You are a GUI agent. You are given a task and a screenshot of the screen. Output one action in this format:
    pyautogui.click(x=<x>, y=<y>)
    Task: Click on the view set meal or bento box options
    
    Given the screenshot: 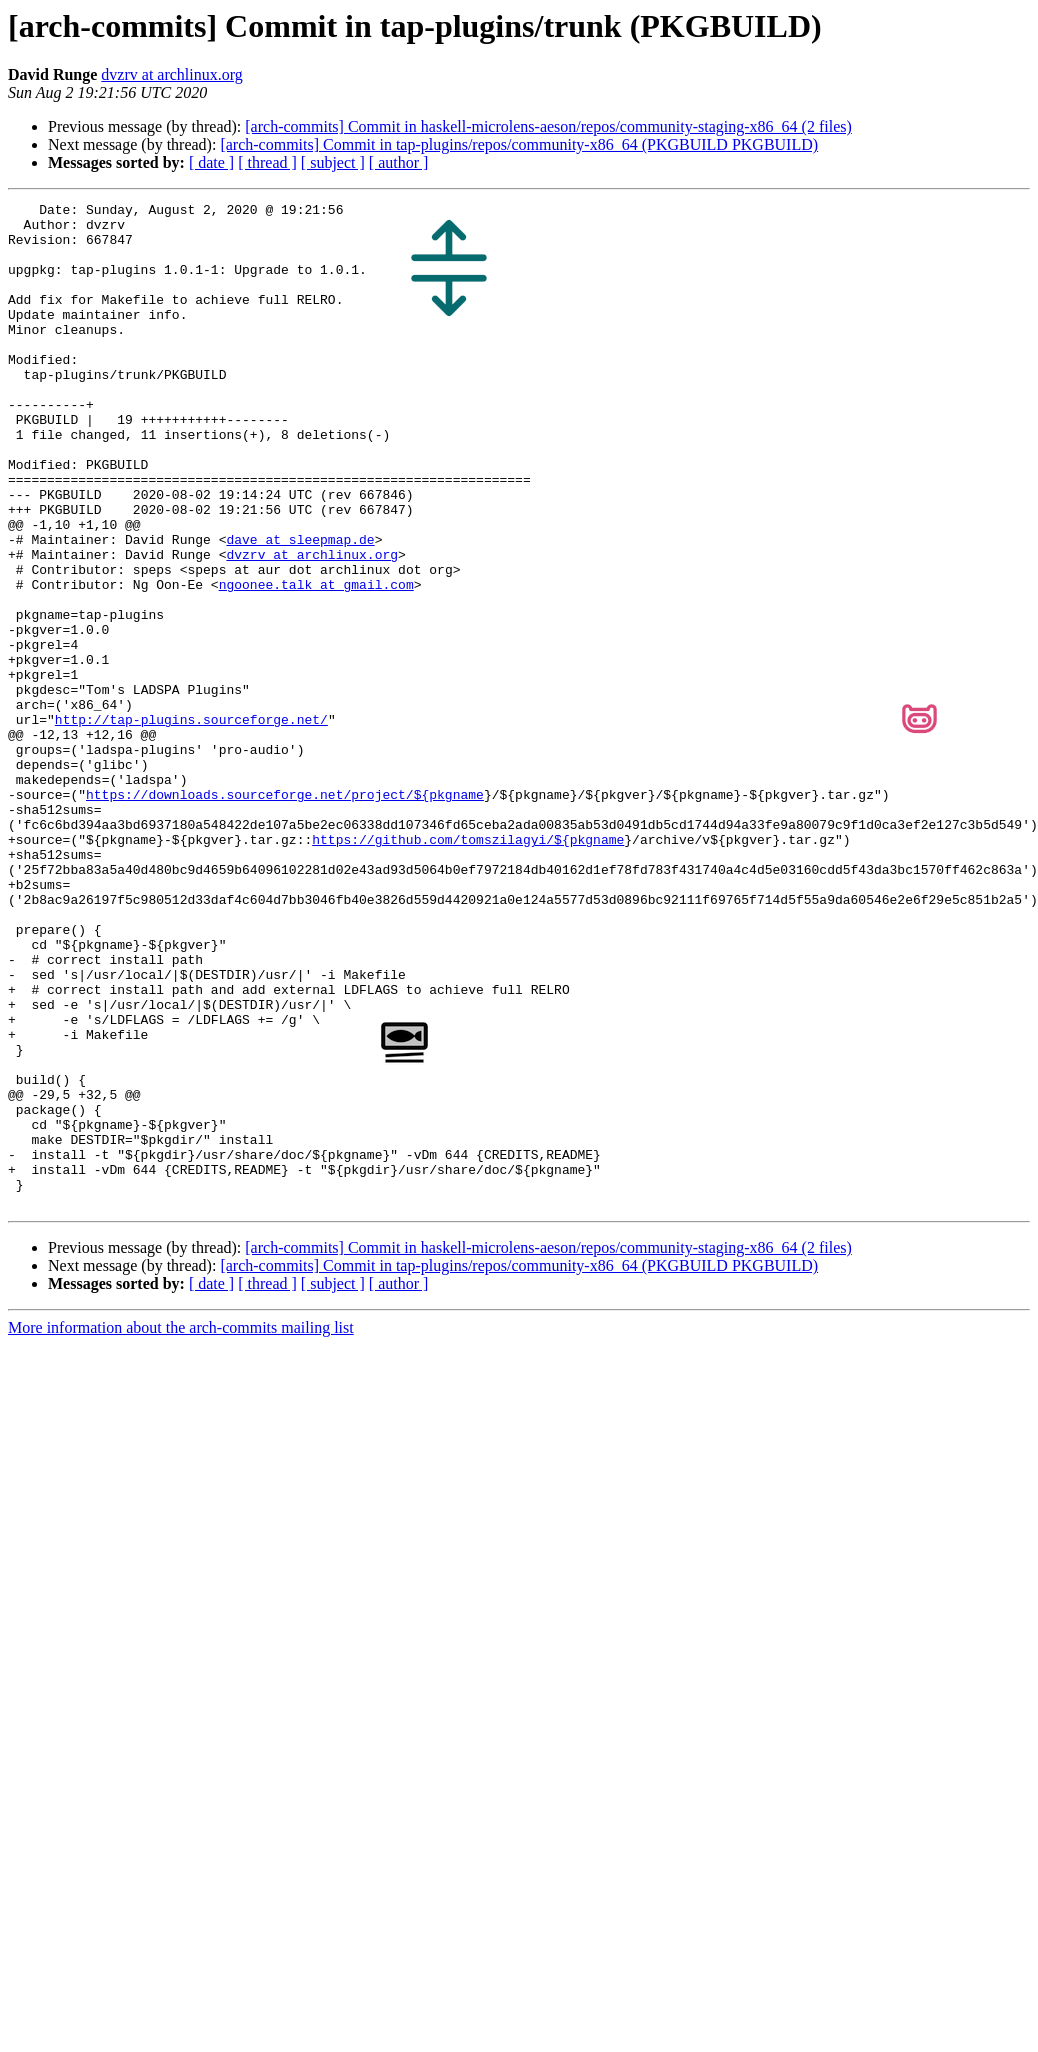 What is the action you would take?
    pyautogui.click(x=404, y=1043)
    